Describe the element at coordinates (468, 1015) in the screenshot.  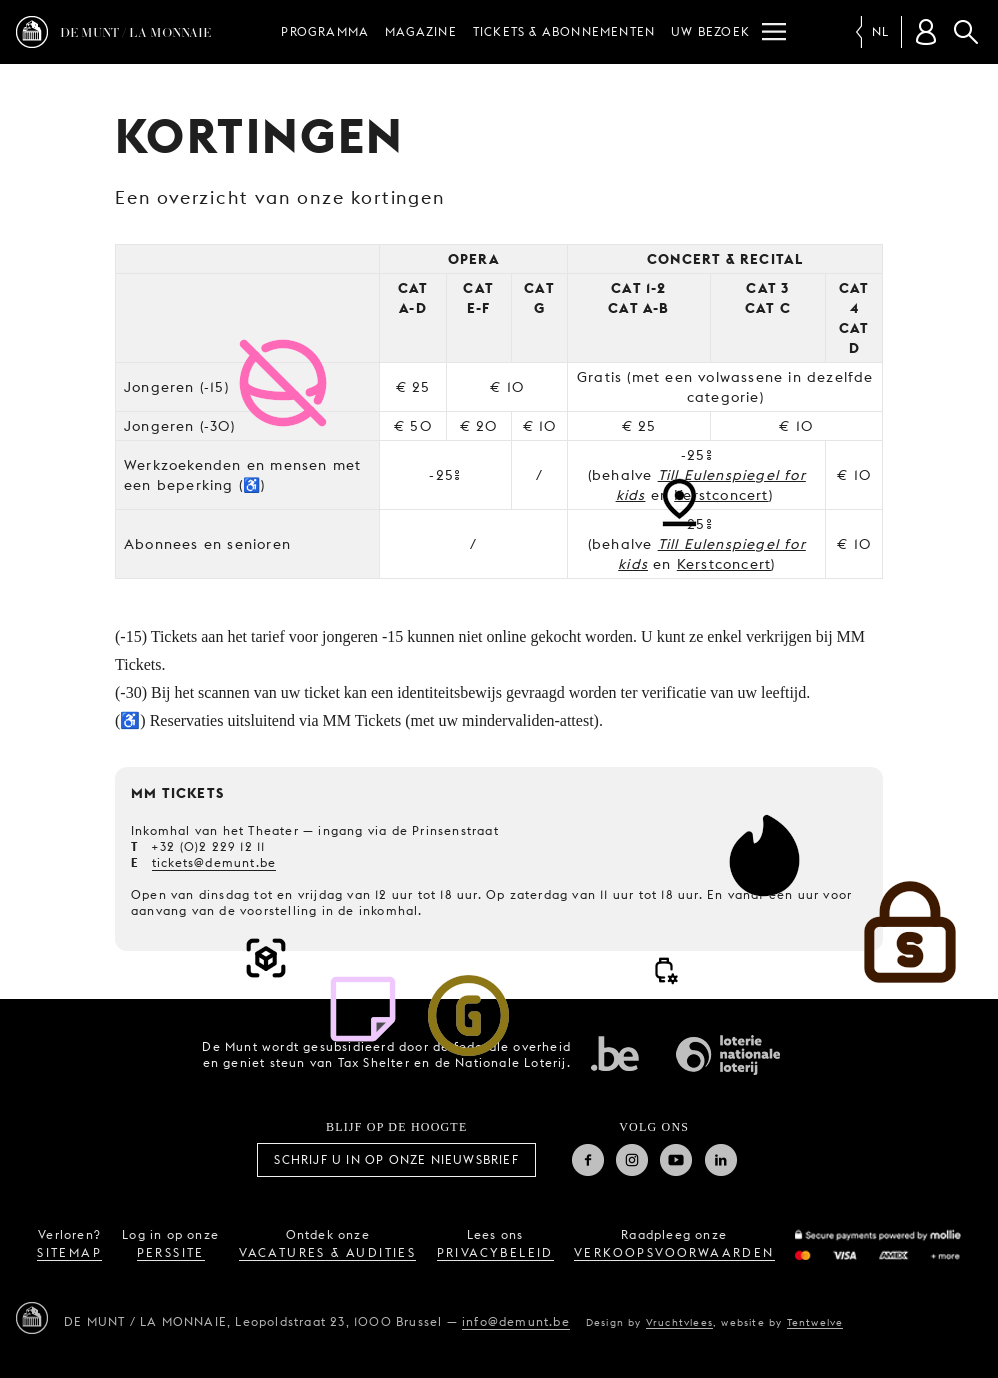
I see `google account or google-related feature` at that location.